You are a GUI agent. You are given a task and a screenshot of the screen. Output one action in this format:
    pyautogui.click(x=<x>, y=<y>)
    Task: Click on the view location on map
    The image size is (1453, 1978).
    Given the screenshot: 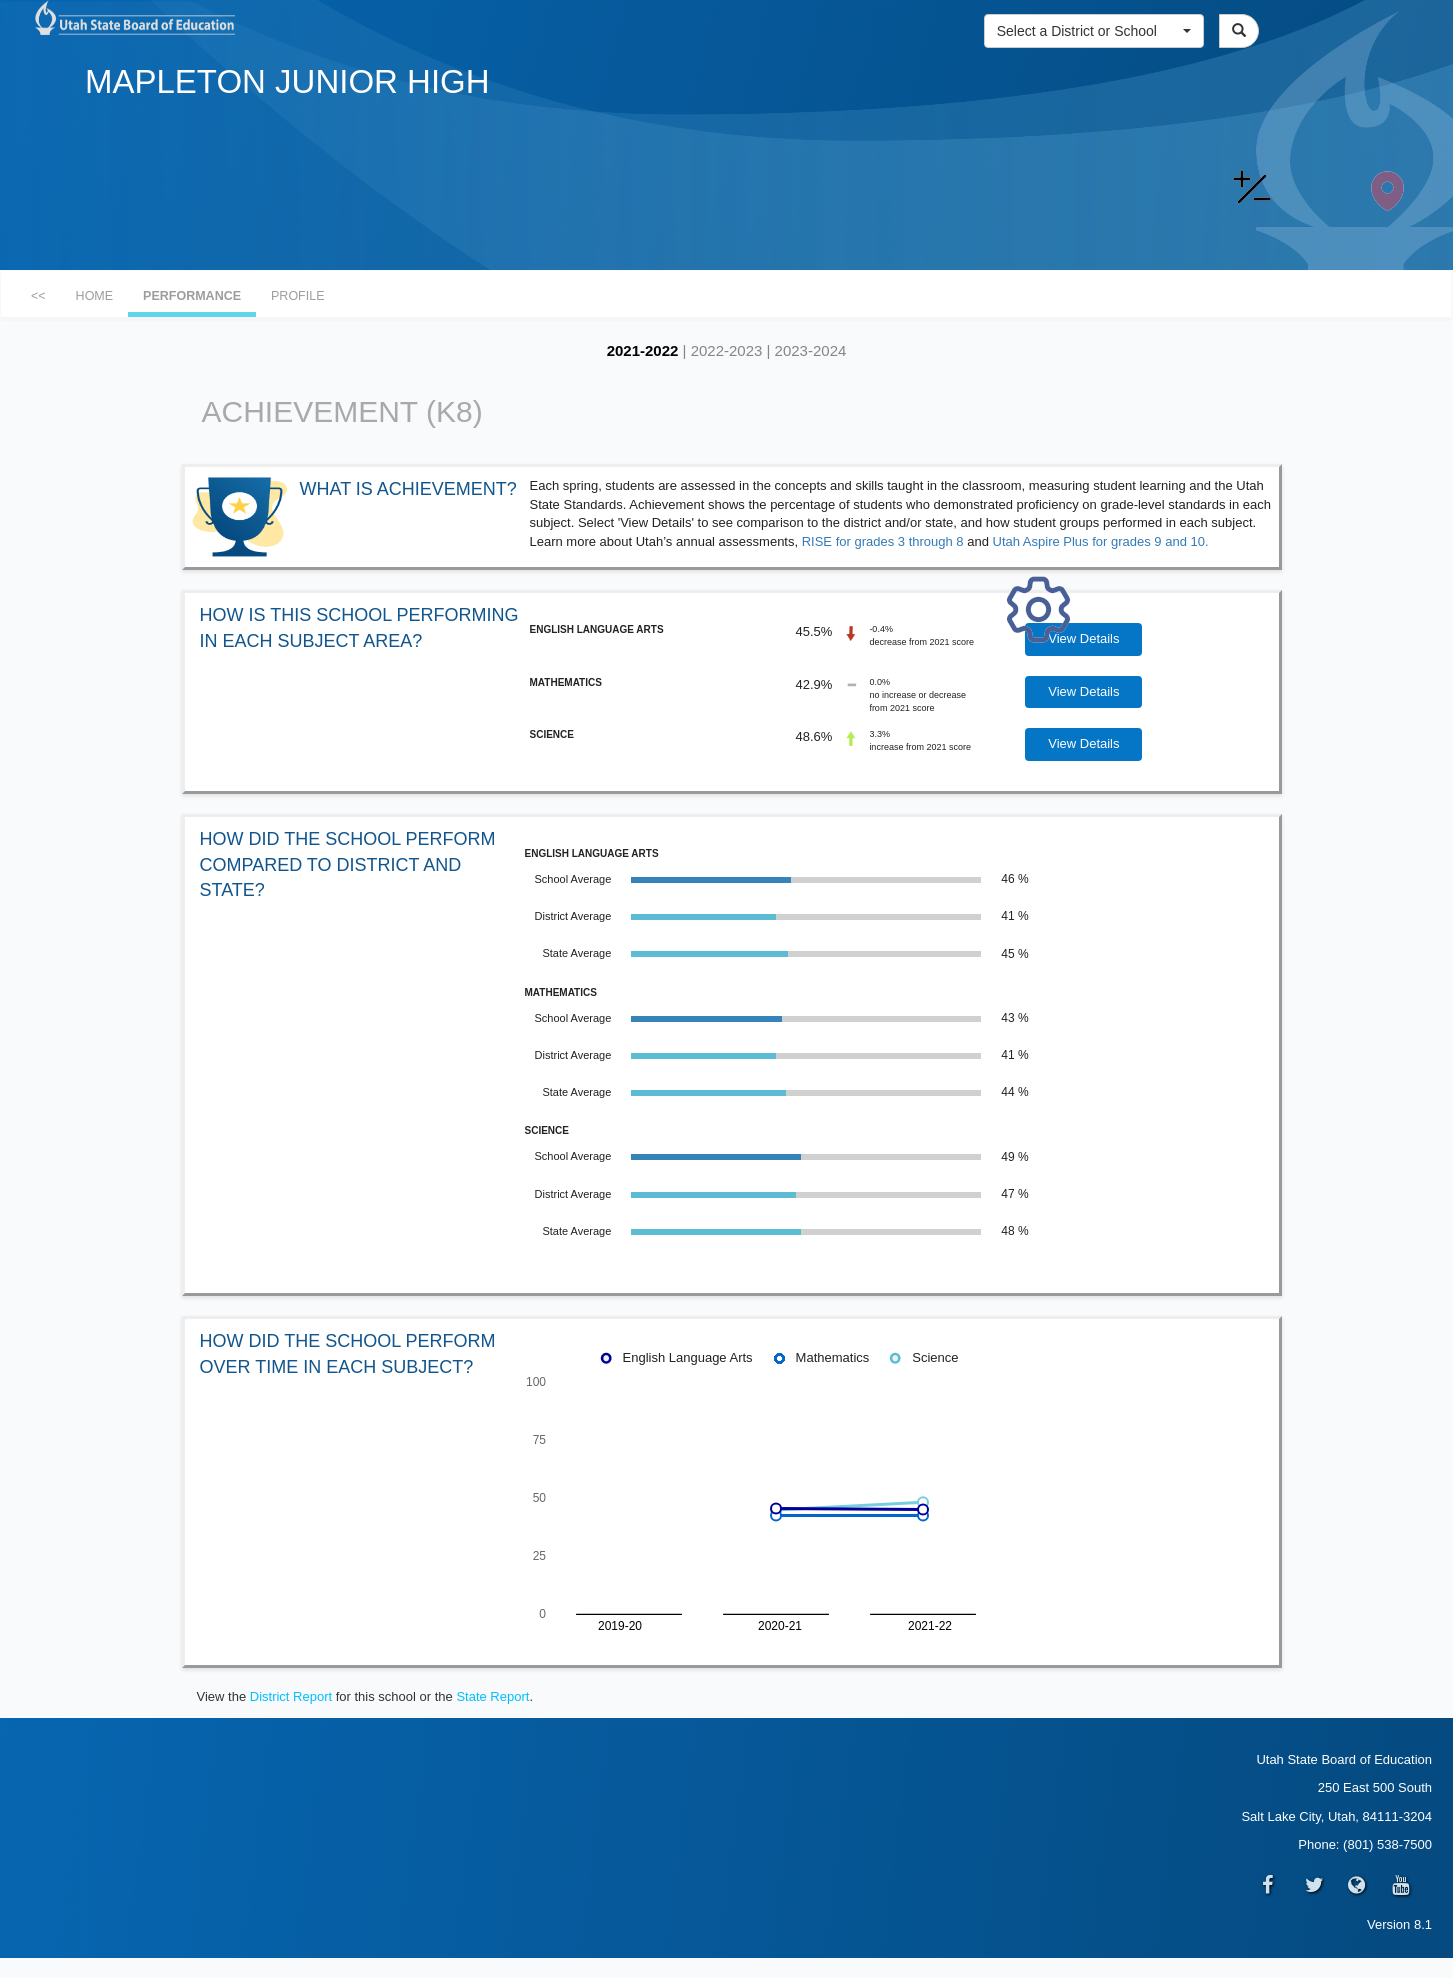 What is the action you would take?
    pyautogui.click(x=1387, y=190)
    